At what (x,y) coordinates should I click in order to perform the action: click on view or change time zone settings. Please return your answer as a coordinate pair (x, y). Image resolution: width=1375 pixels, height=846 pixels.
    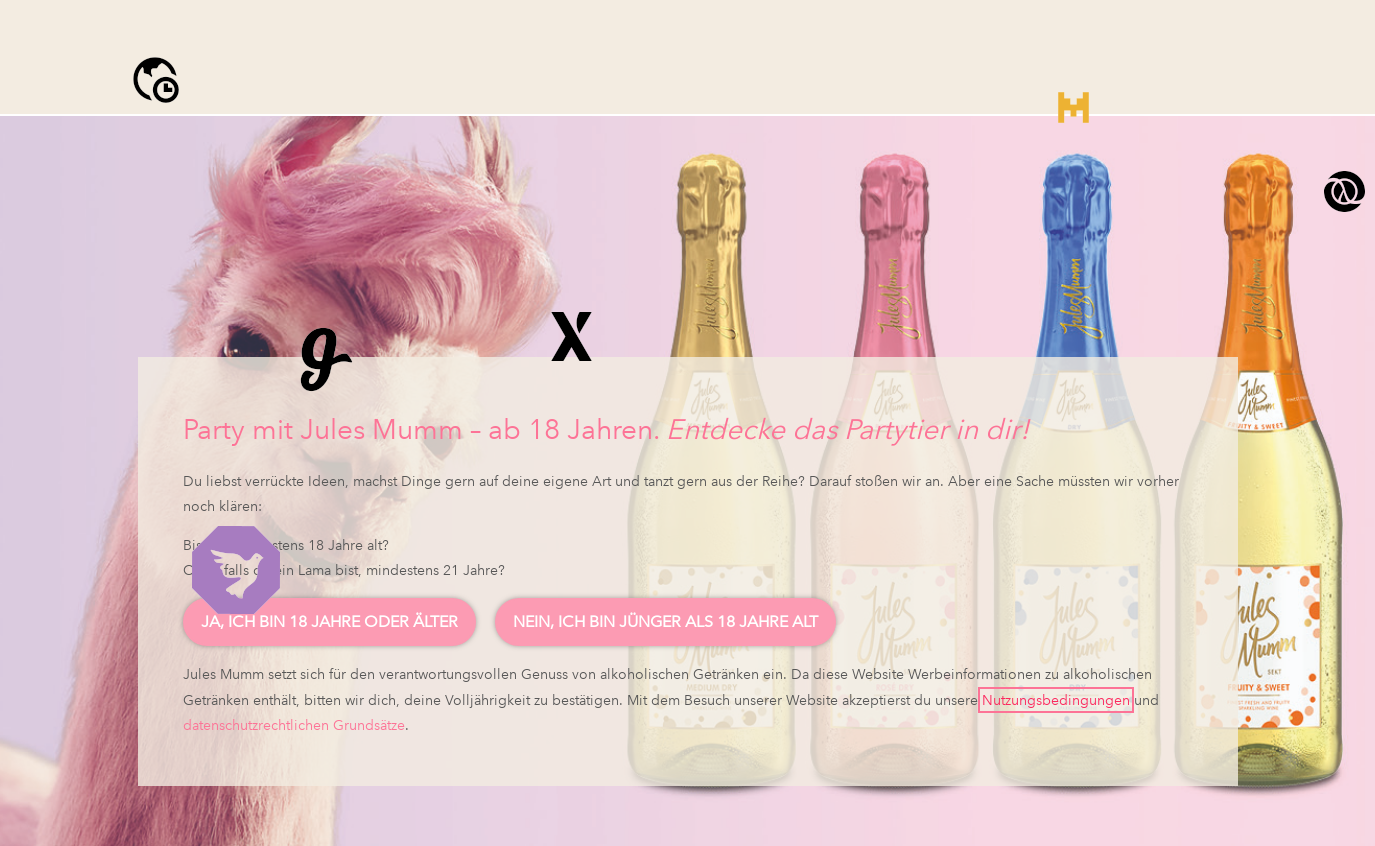
    Looking at the image, I should click on (155, 79).